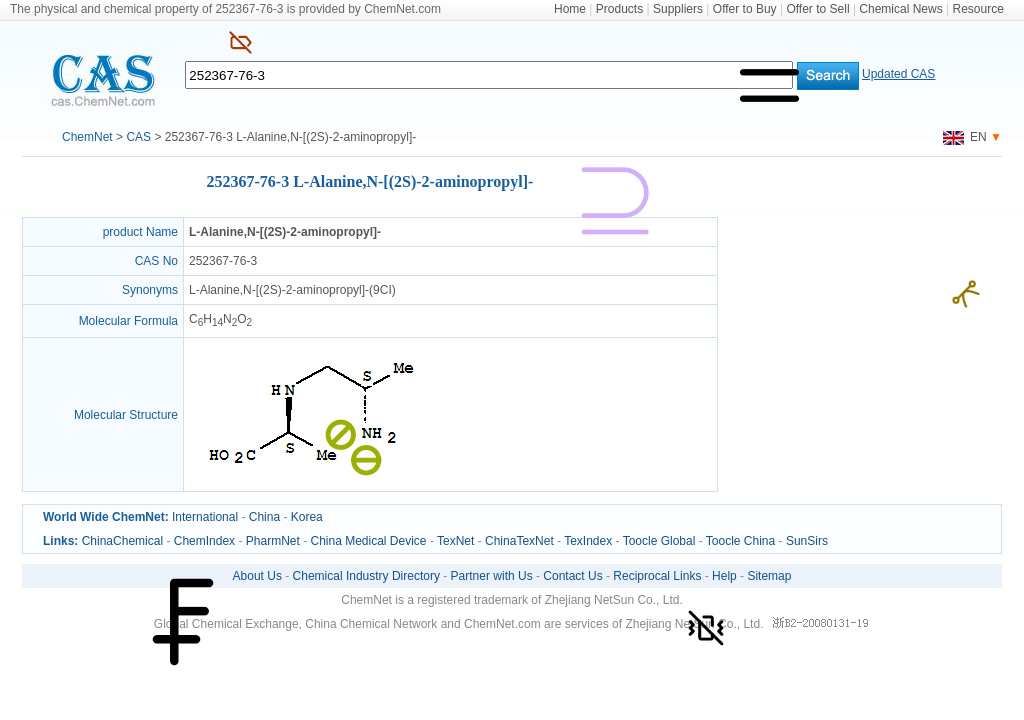 The width and height of the screenshot is (1024, 720). What do you see at coordinates (353, 447) in the screenshot?
I see `view medication or prescription information` at bounding box center [353, 447].